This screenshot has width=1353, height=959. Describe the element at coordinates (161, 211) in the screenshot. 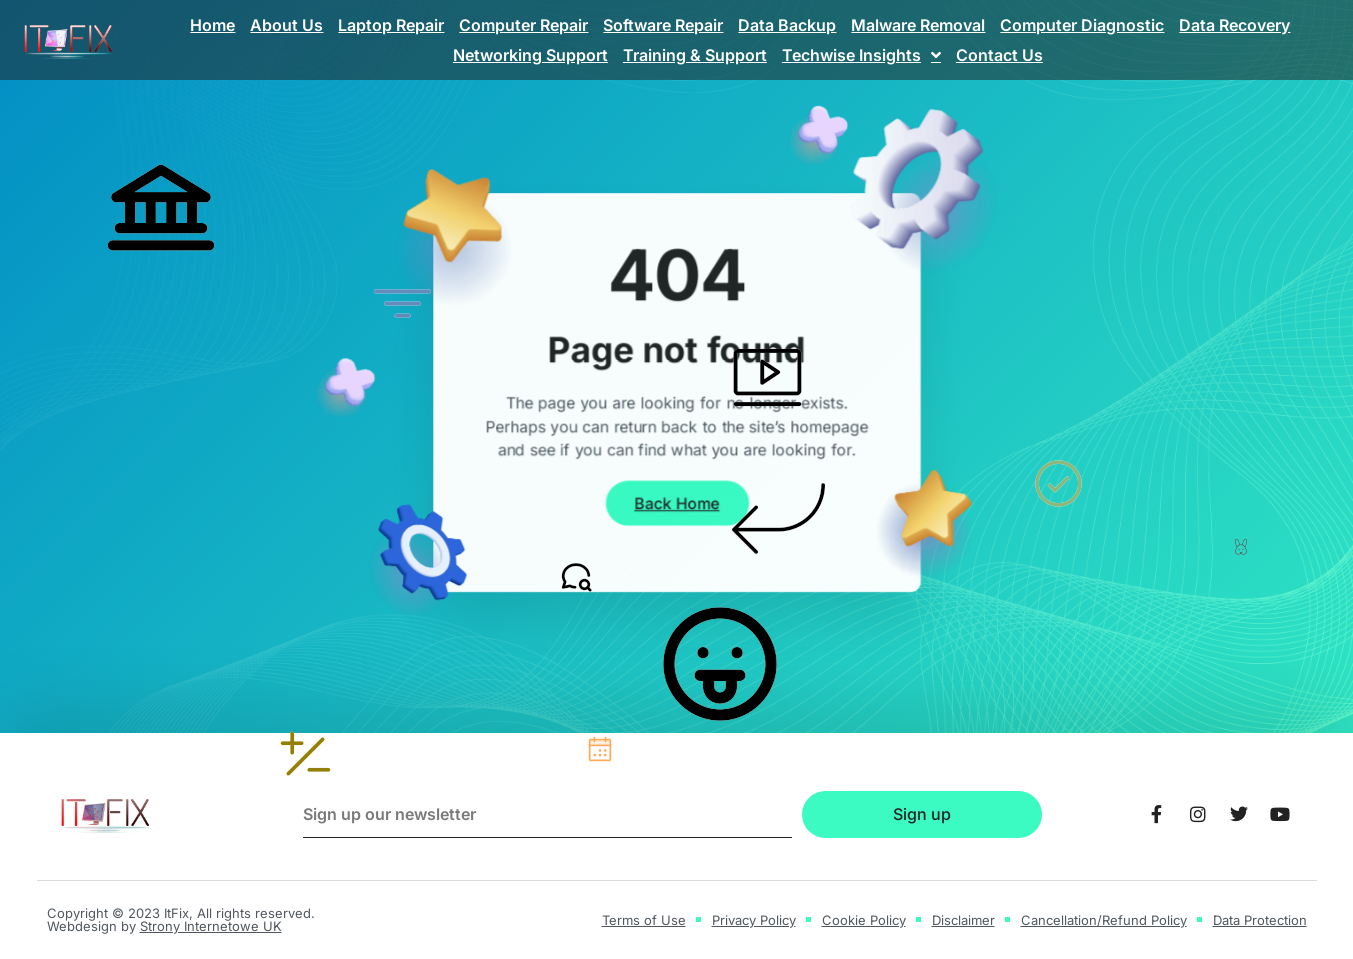

I see `access banking or financial services` at that location.